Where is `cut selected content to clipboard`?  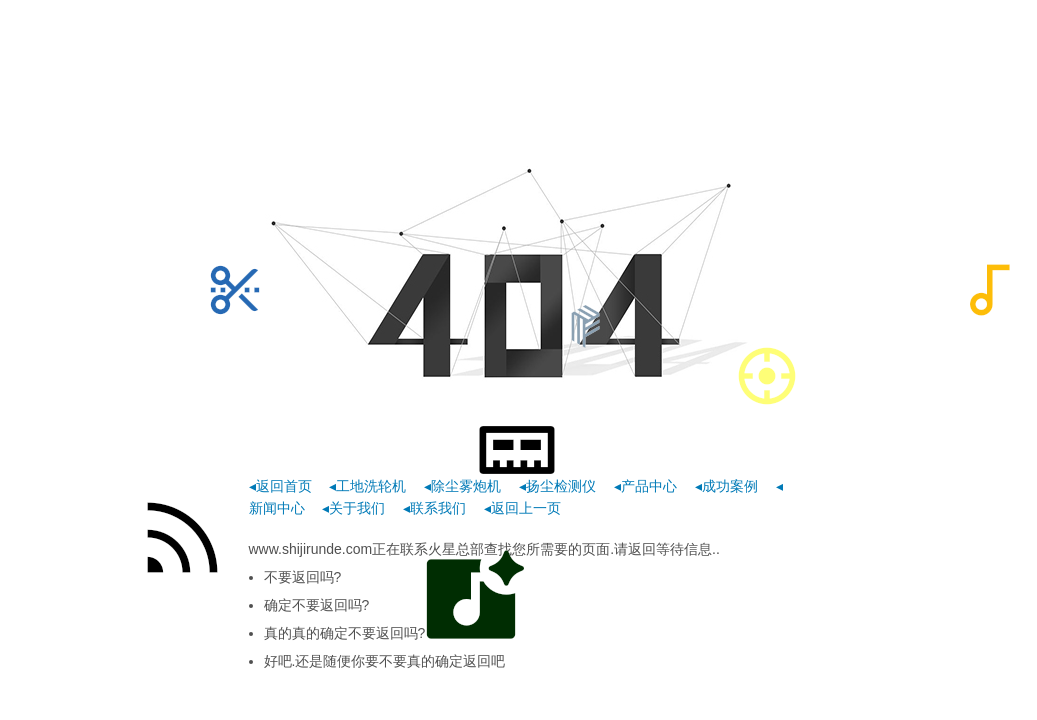 cut selected content to clipboard is located at coordinates (235, 290).